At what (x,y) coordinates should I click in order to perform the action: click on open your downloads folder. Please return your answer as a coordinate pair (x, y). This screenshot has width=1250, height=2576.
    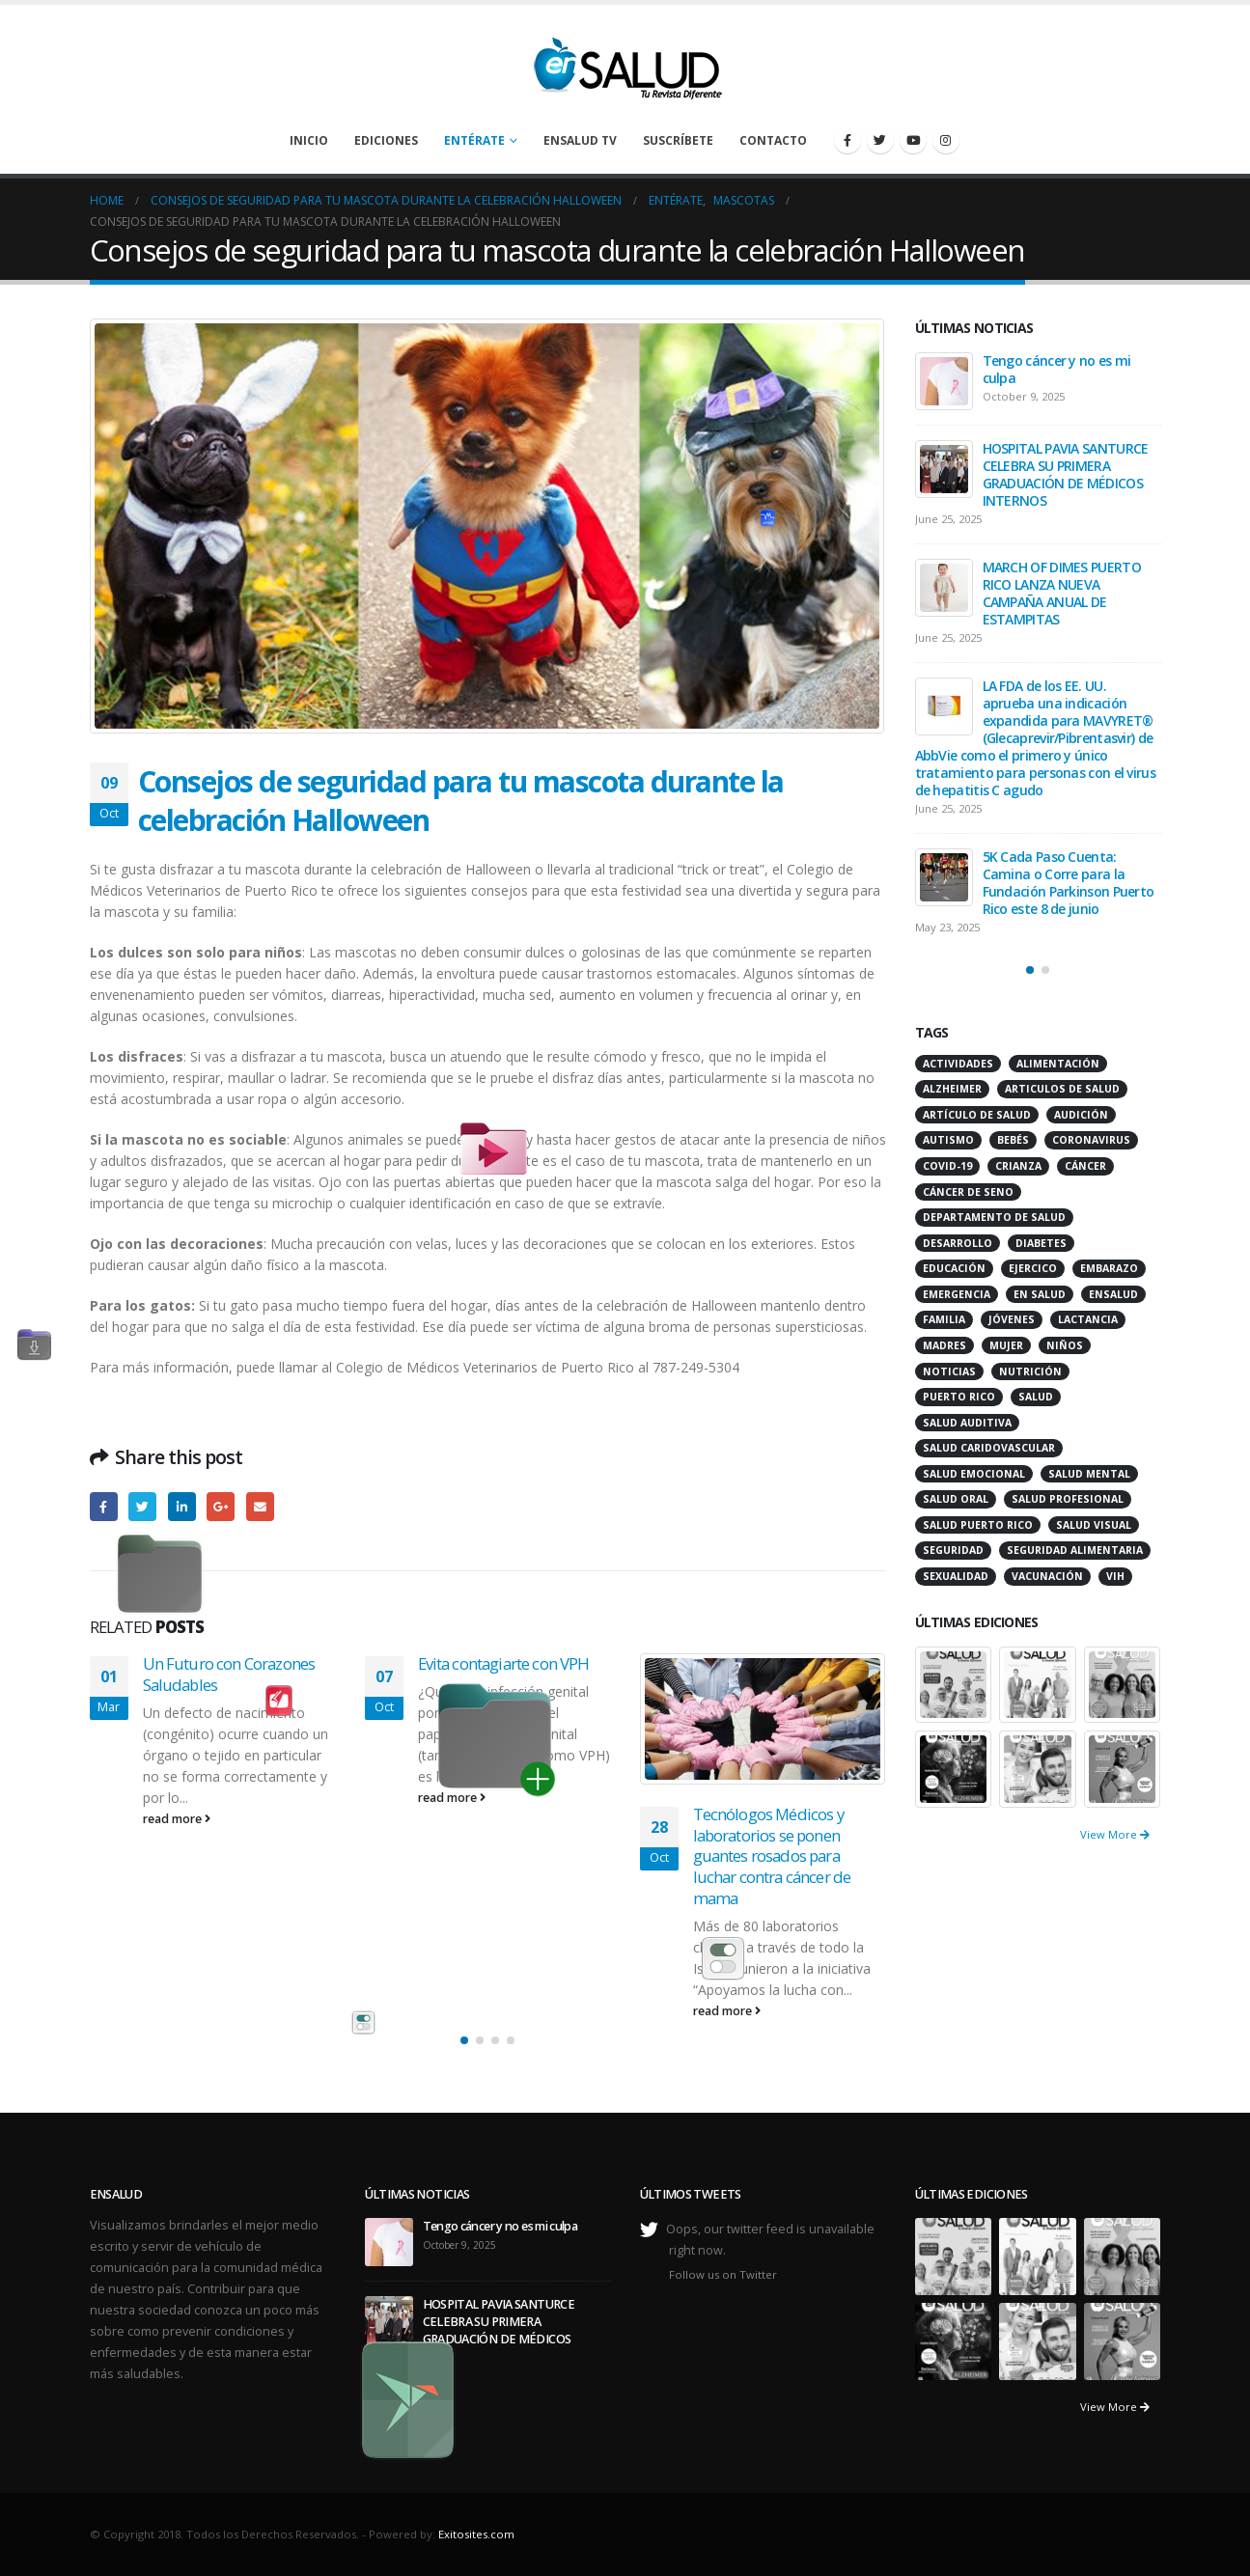
    Looking at the image, I should click on (34, 1343).